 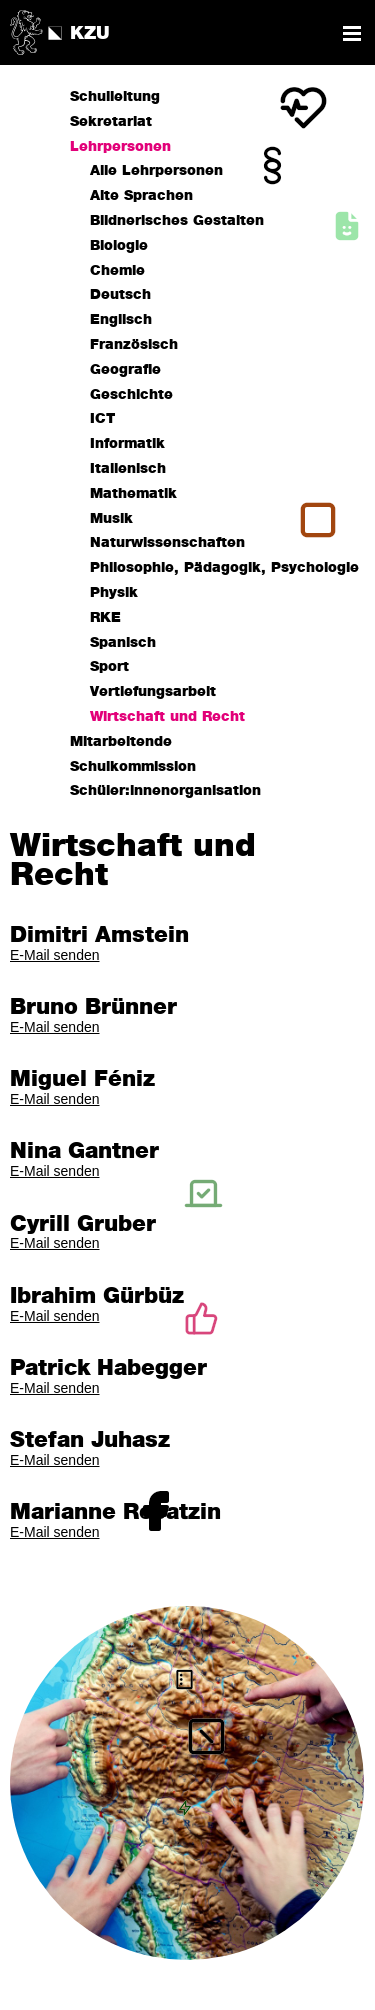 What do you see at coordinates (347, 226) in the screenshot?
I see `view a friendly or positive document` at bounding box center [347, 226].